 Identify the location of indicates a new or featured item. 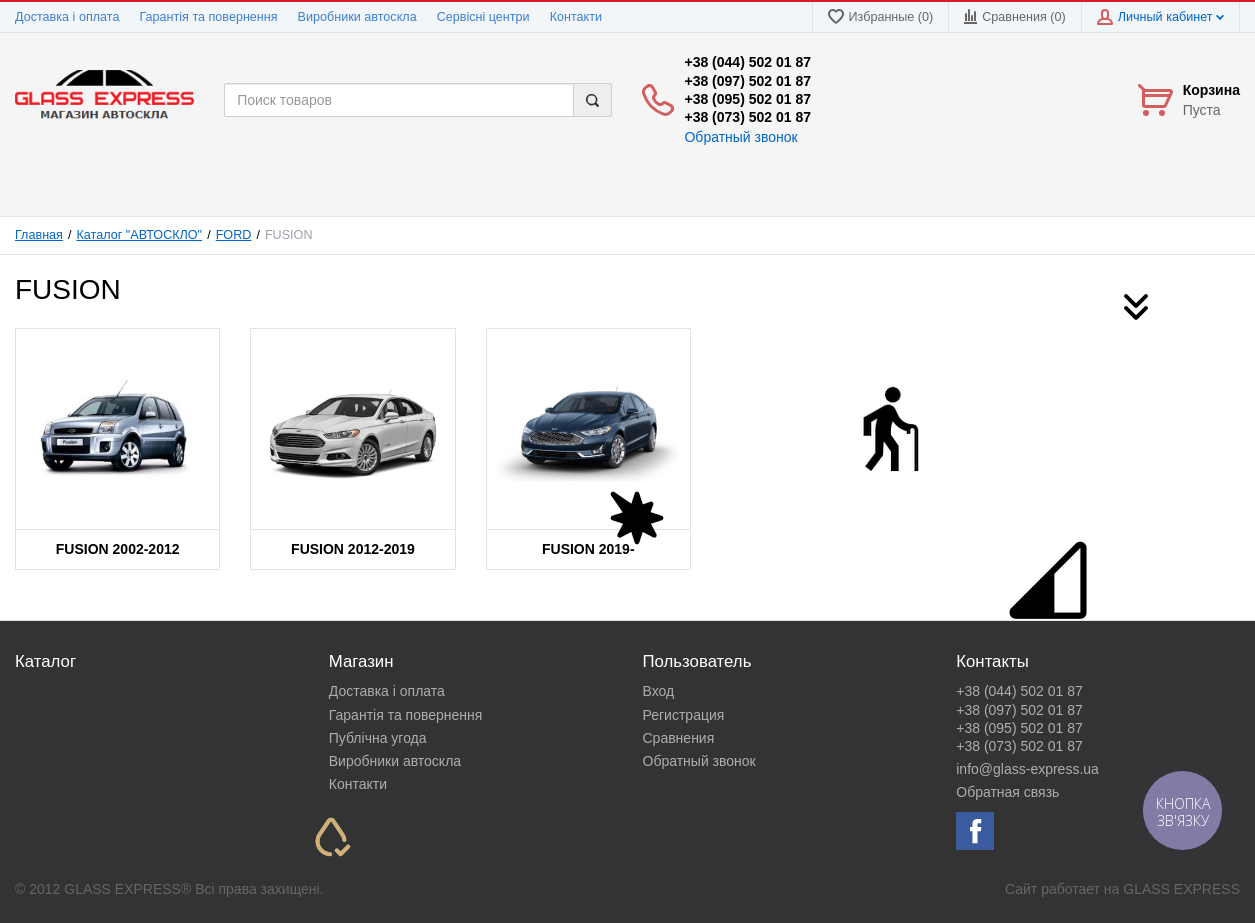
(637, 518).